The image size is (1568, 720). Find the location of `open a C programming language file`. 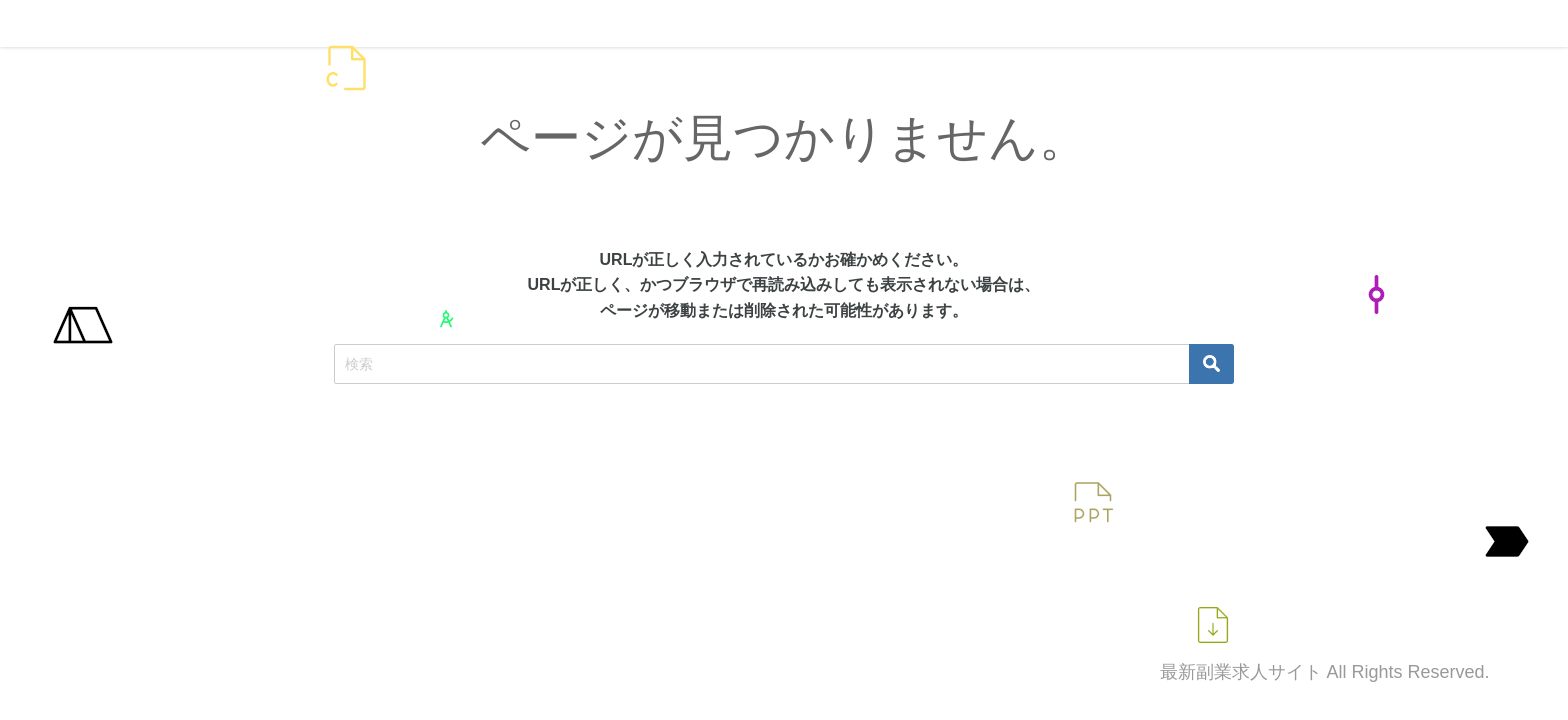

open a C programming language file is located at coordinates (347, 68).